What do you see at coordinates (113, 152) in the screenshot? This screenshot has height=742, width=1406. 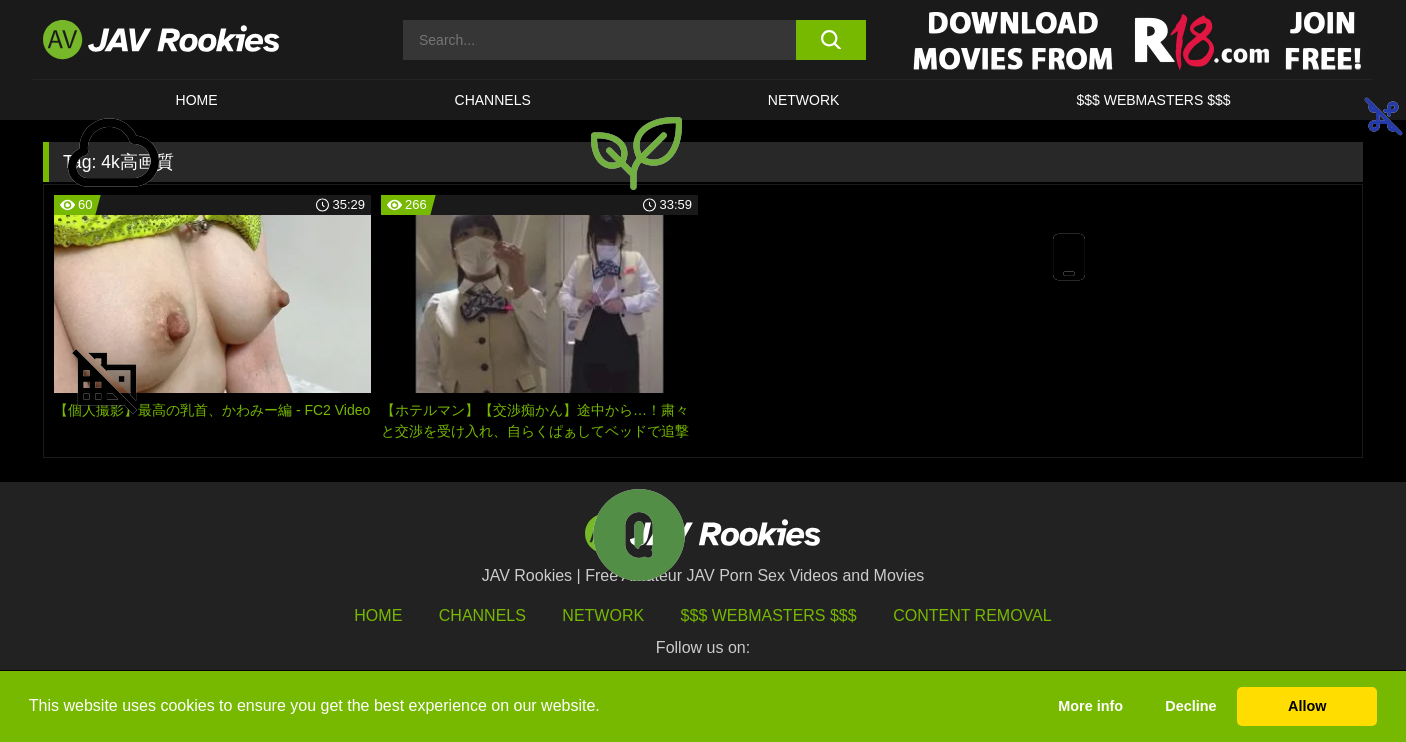 I see `cloud storage or sync status` at bounding box center [113, 152].